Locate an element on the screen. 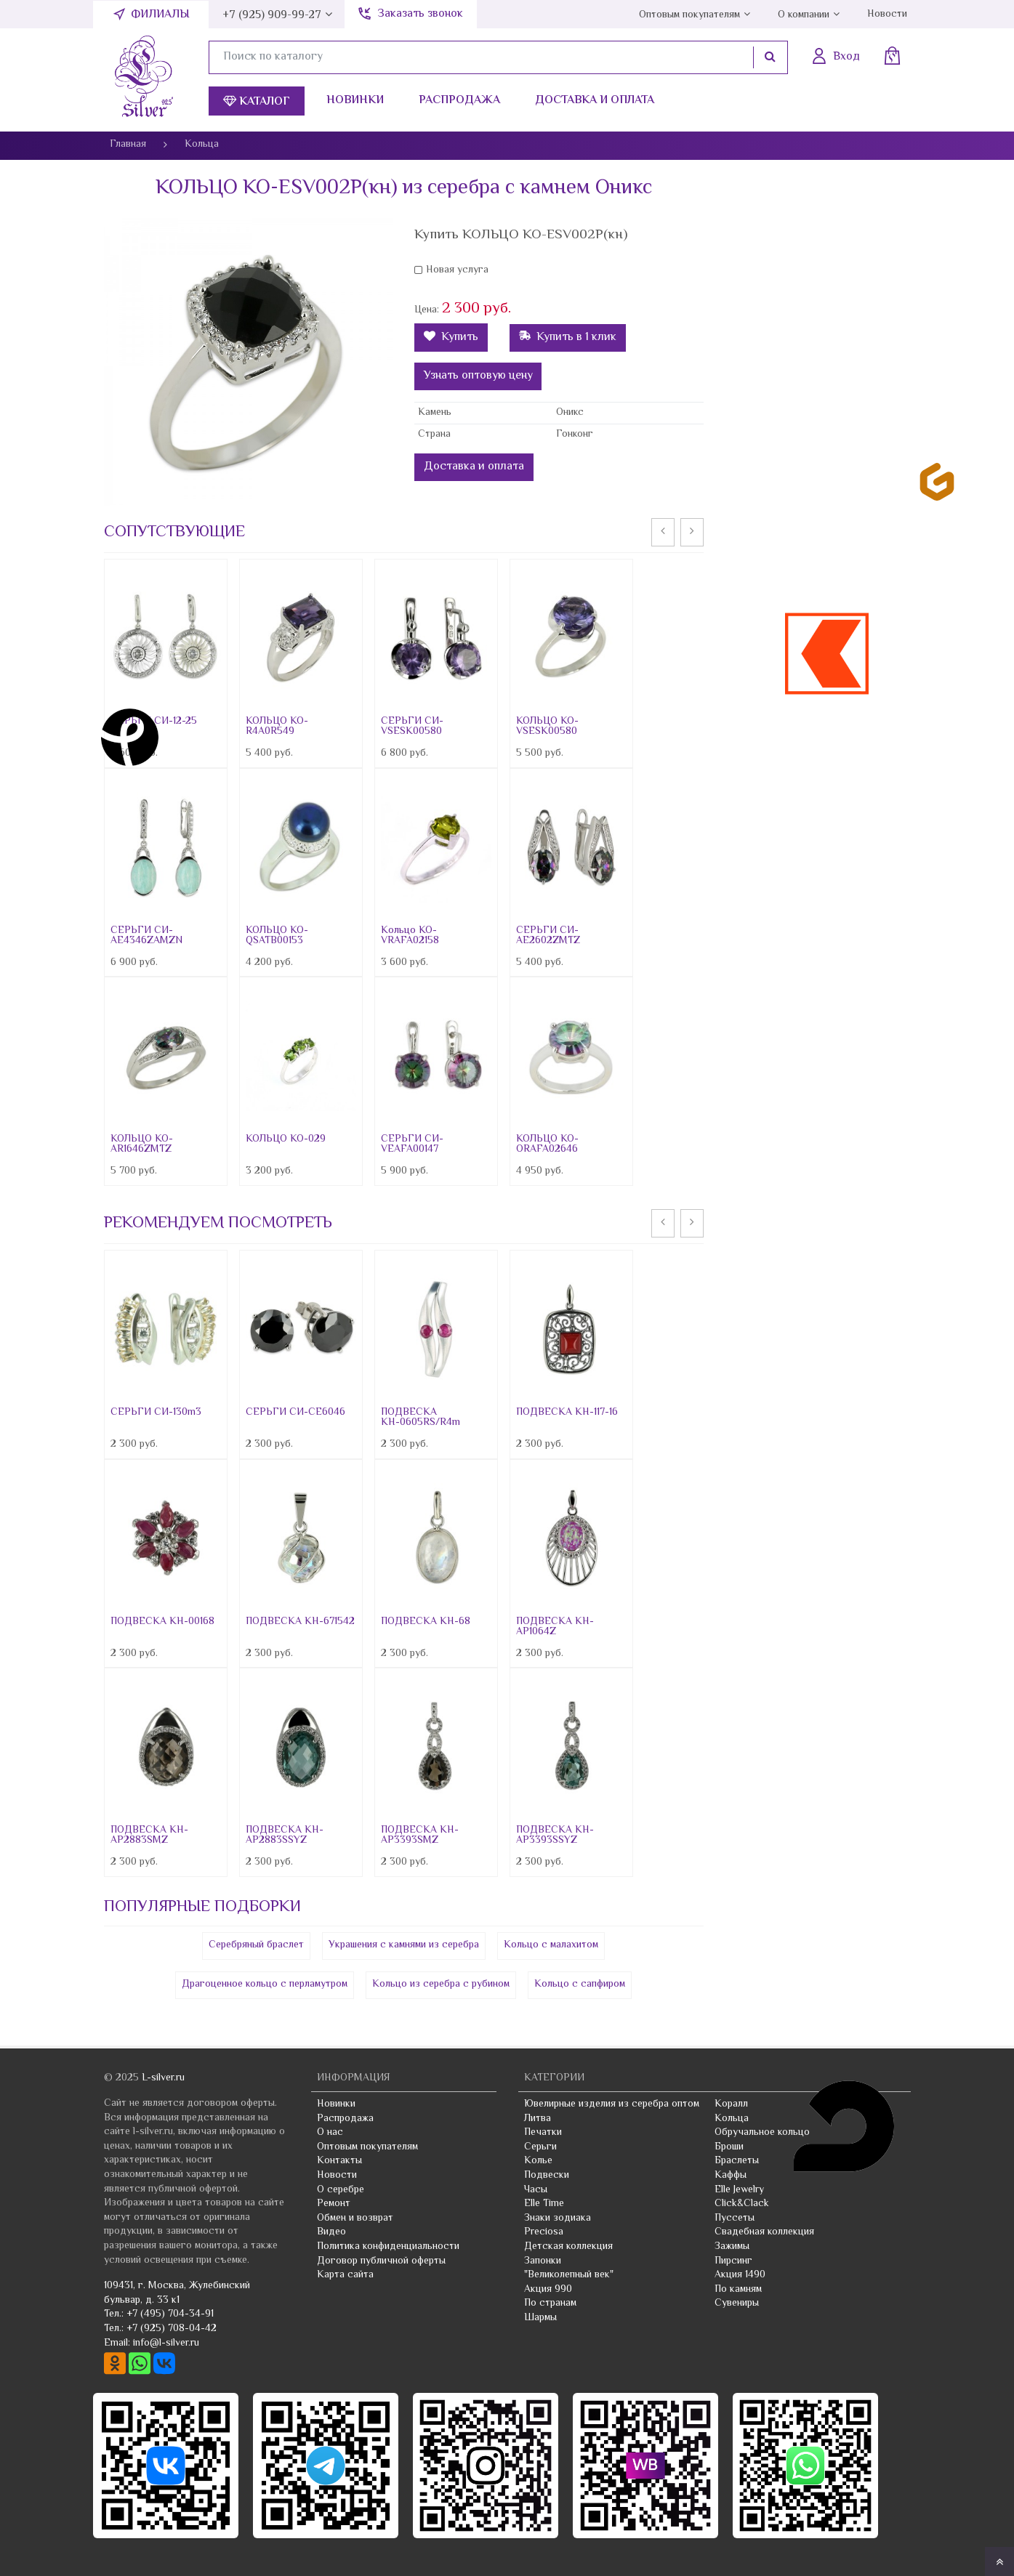  open gitpod cloud development environment is located at coordinates (937, 482).